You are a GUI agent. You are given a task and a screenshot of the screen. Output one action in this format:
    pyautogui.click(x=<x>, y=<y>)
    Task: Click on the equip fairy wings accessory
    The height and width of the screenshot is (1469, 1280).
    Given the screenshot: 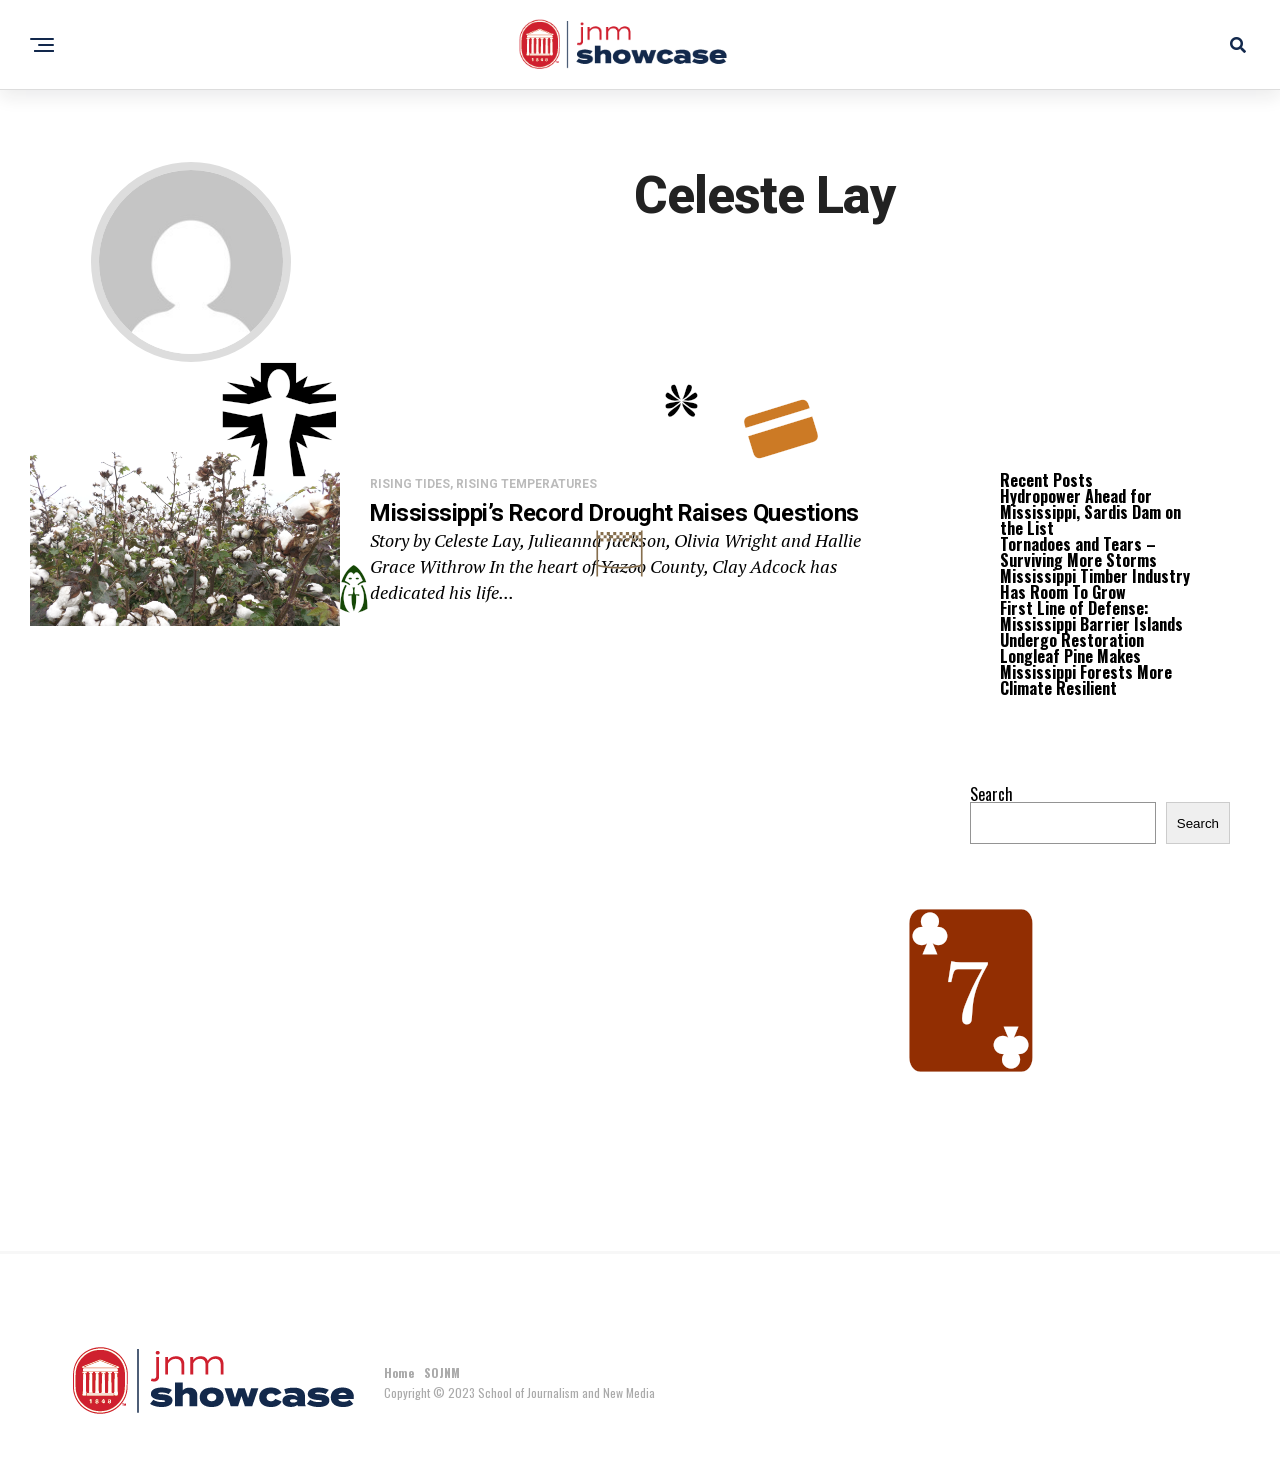 What is the action you would take?
    pyautogui.click(x=681, y=400)
    